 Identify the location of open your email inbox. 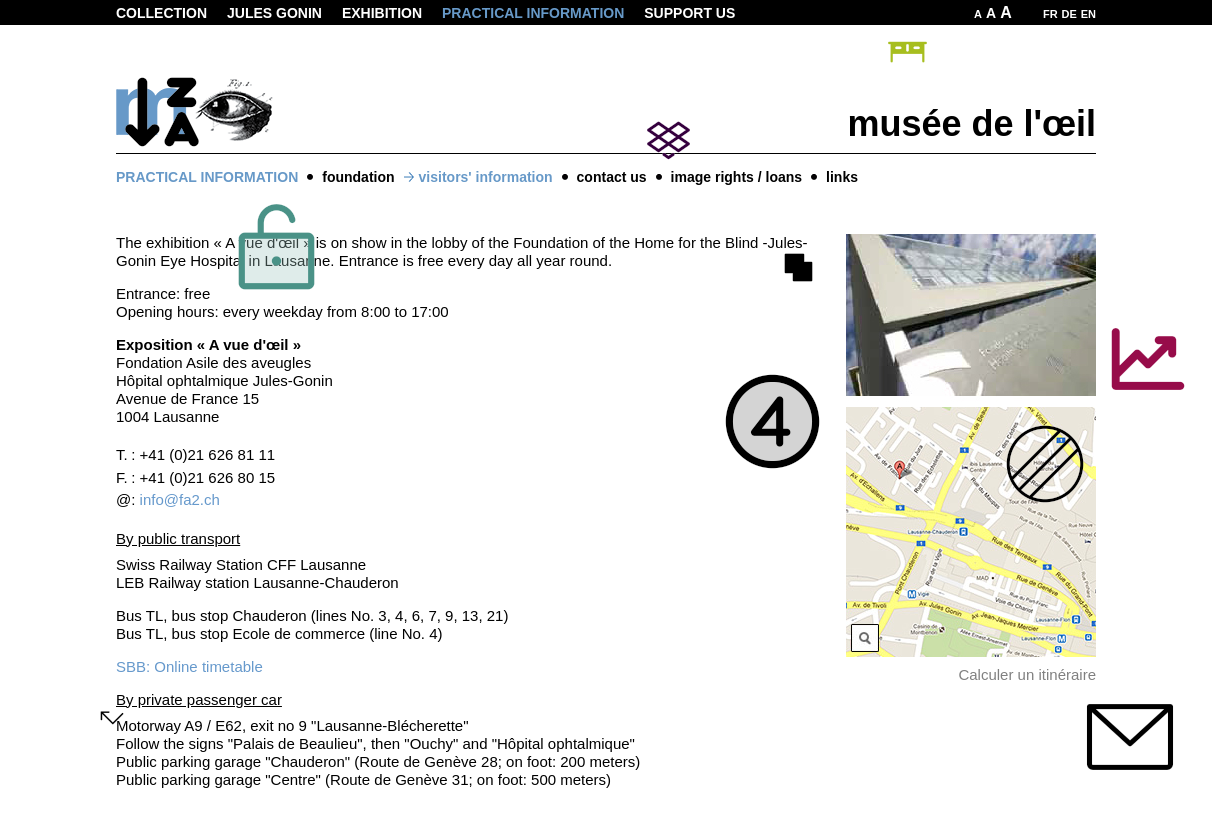
(1130, 737).